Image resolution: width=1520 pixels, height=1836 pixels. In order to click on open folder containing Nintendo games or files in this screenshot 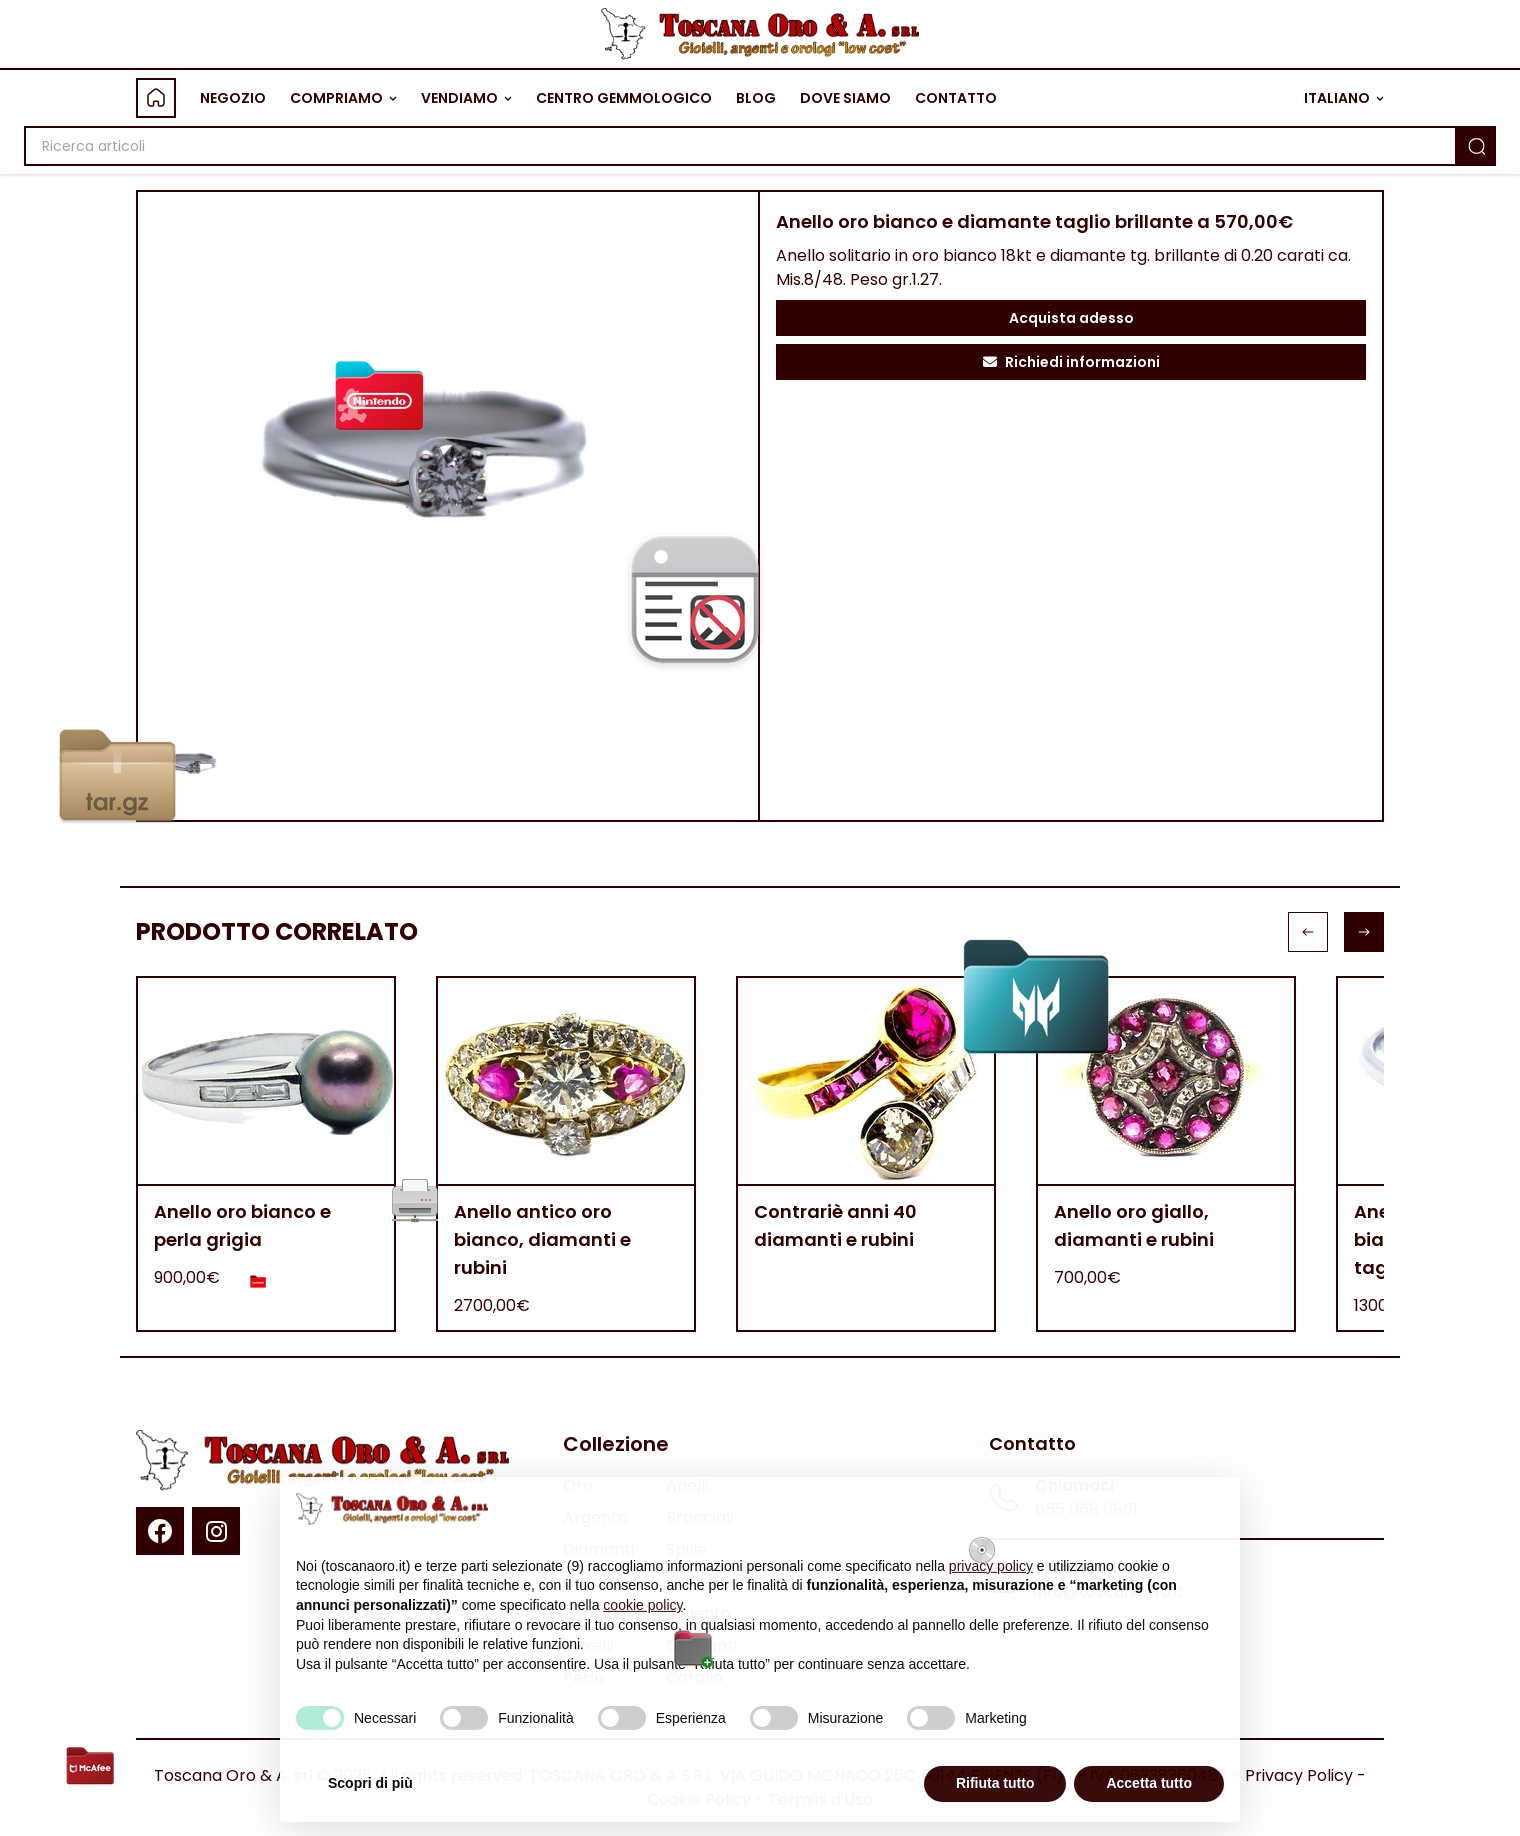, I will do `click(379, 398)`.